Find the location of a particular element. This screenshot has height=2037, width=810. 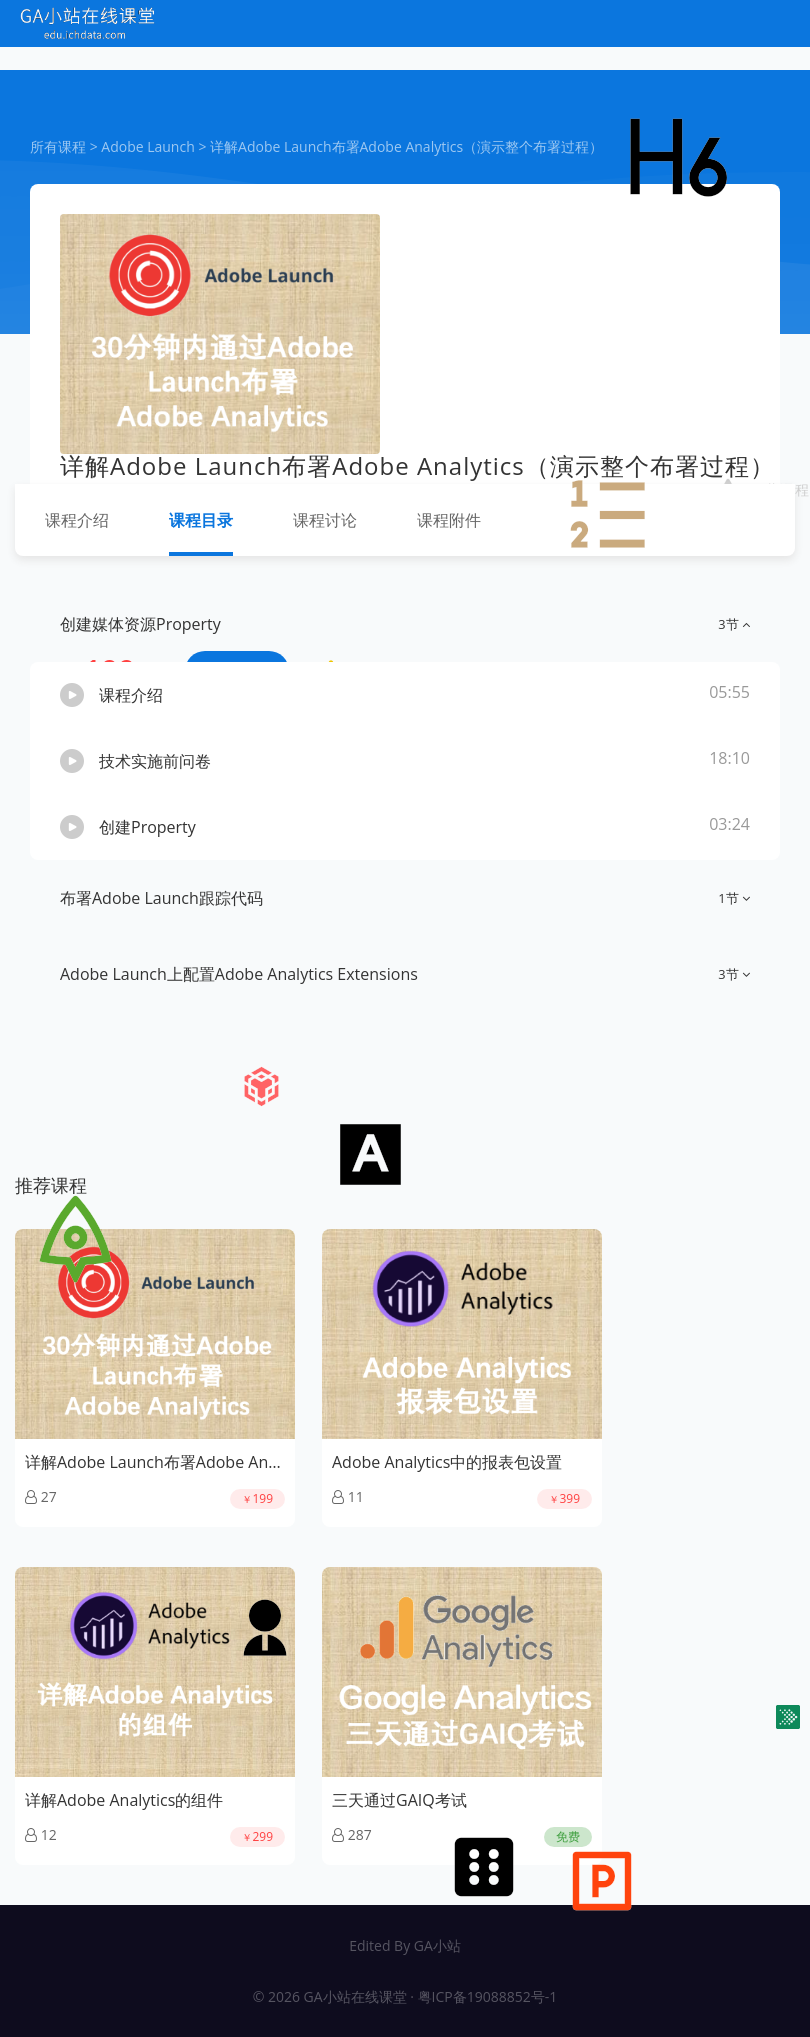

create a numbered list is located at coordinates (608, 515).